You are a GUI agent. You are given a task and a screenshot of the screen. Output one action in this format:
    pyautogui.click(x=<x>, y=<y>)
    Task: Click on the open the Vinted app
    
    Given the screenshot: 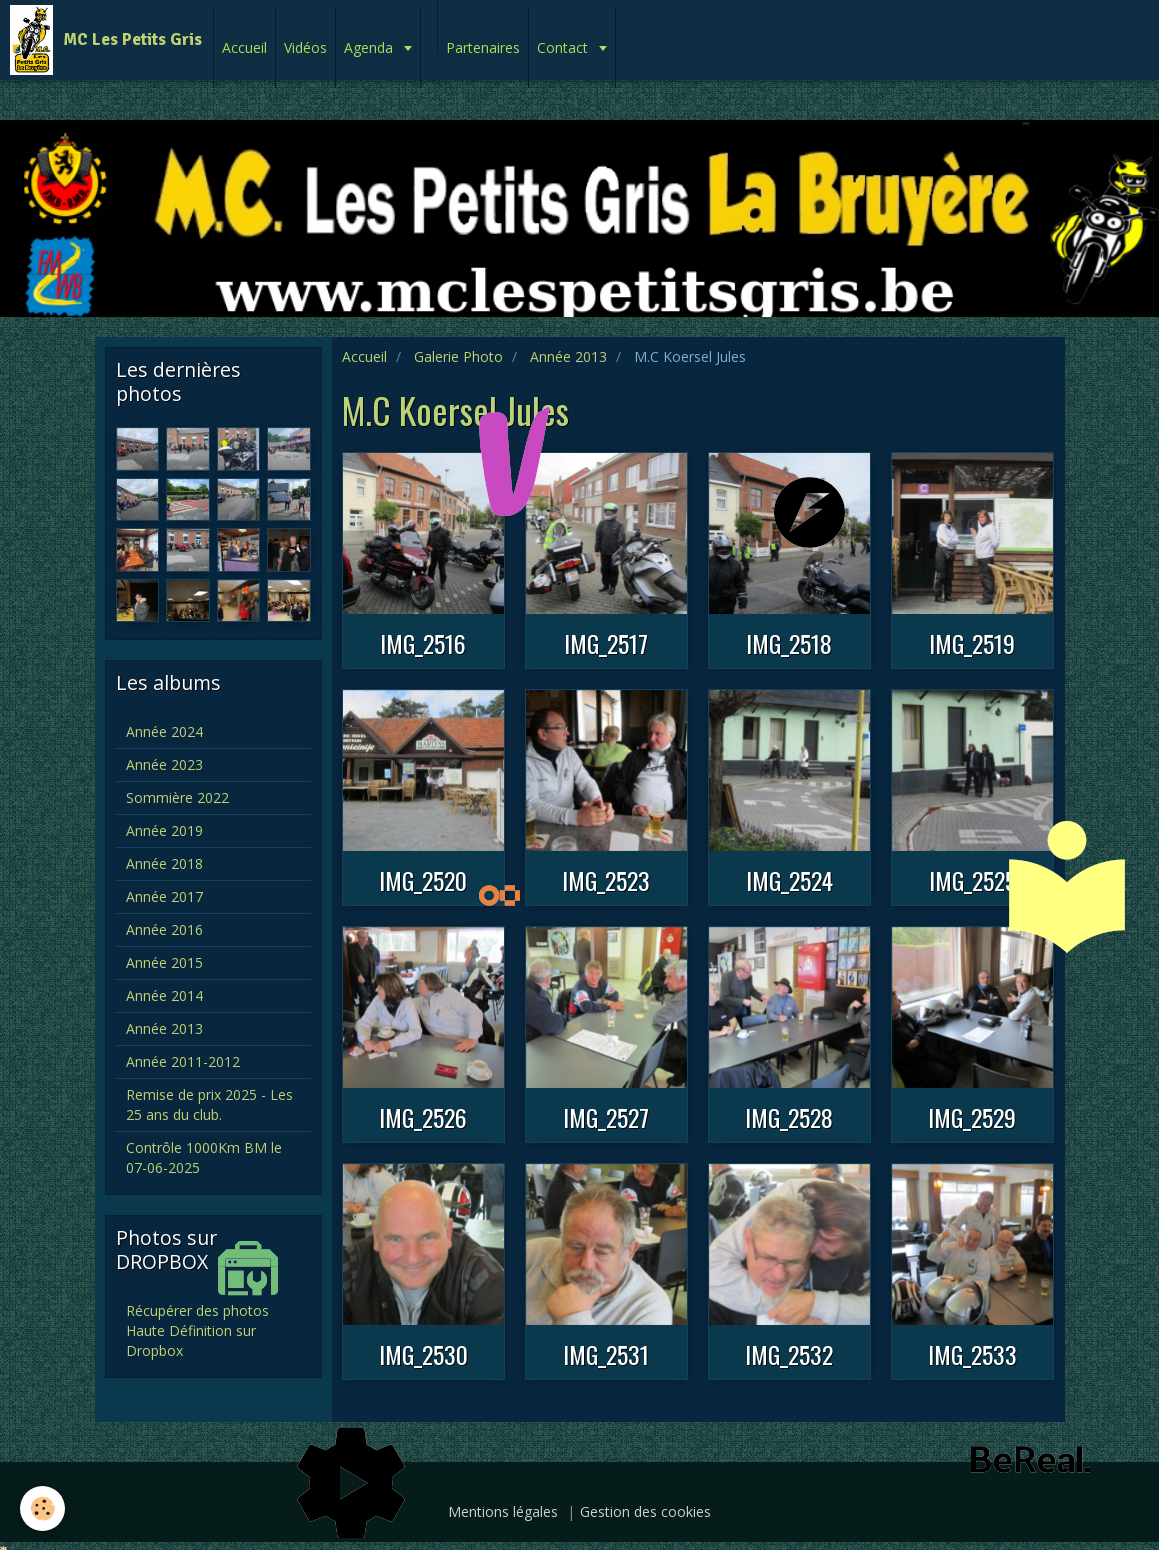 What is the action you would take?
    pyautogui.click(x=514, y=461)
    